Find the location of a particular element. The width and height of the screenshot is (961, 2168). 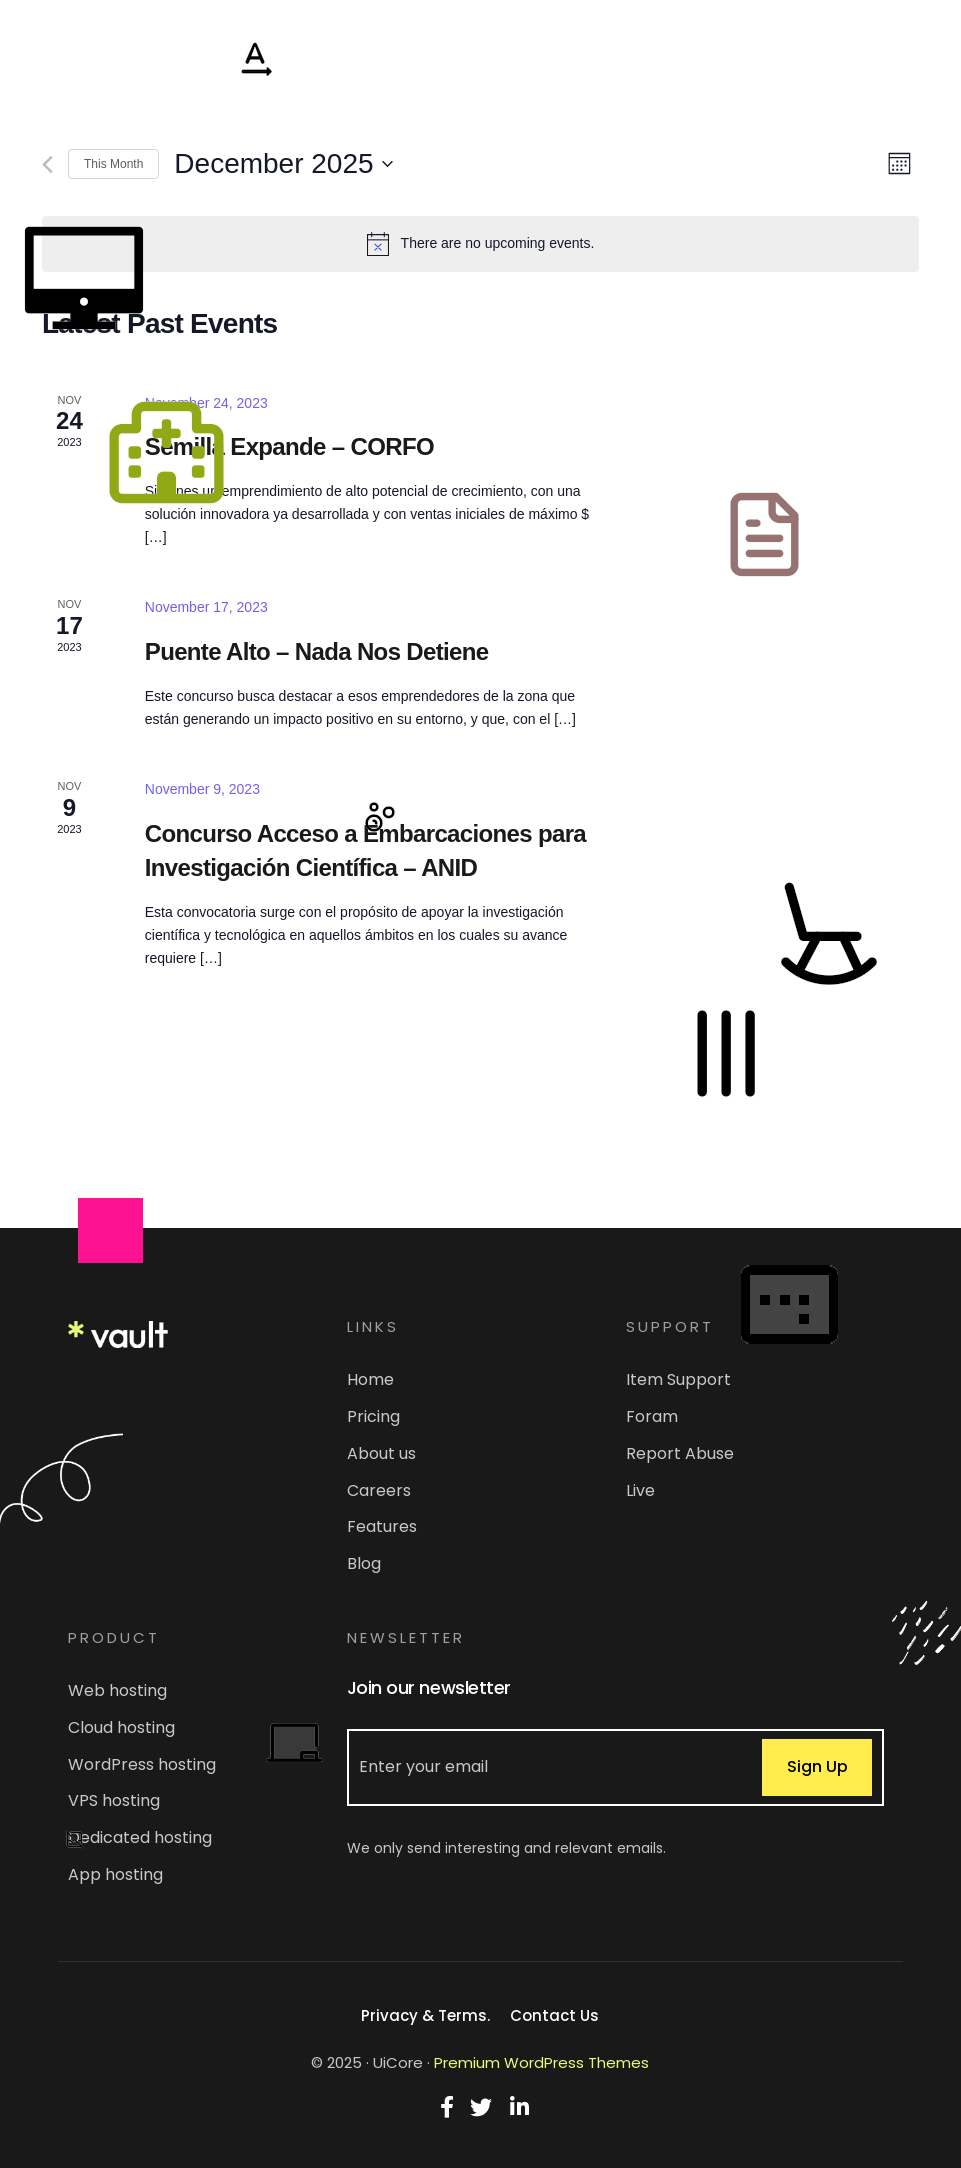

access presentation or whiteboard mode is located at coordinates (294, 1743).